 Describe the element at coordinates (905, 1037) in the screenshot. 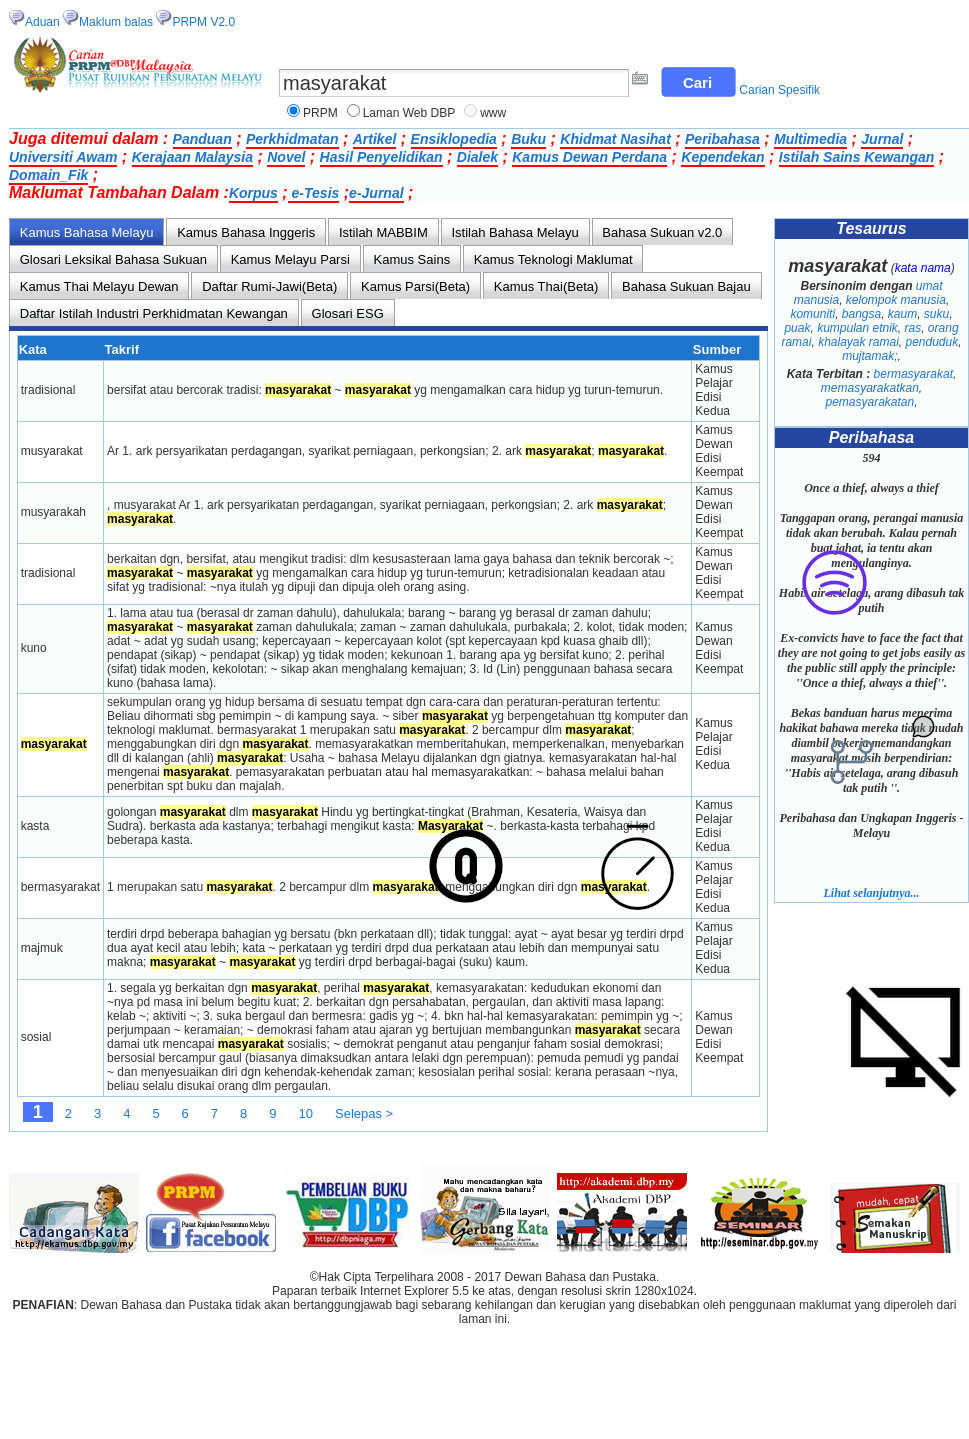

I see `desktop access is currently disabled` at that location.